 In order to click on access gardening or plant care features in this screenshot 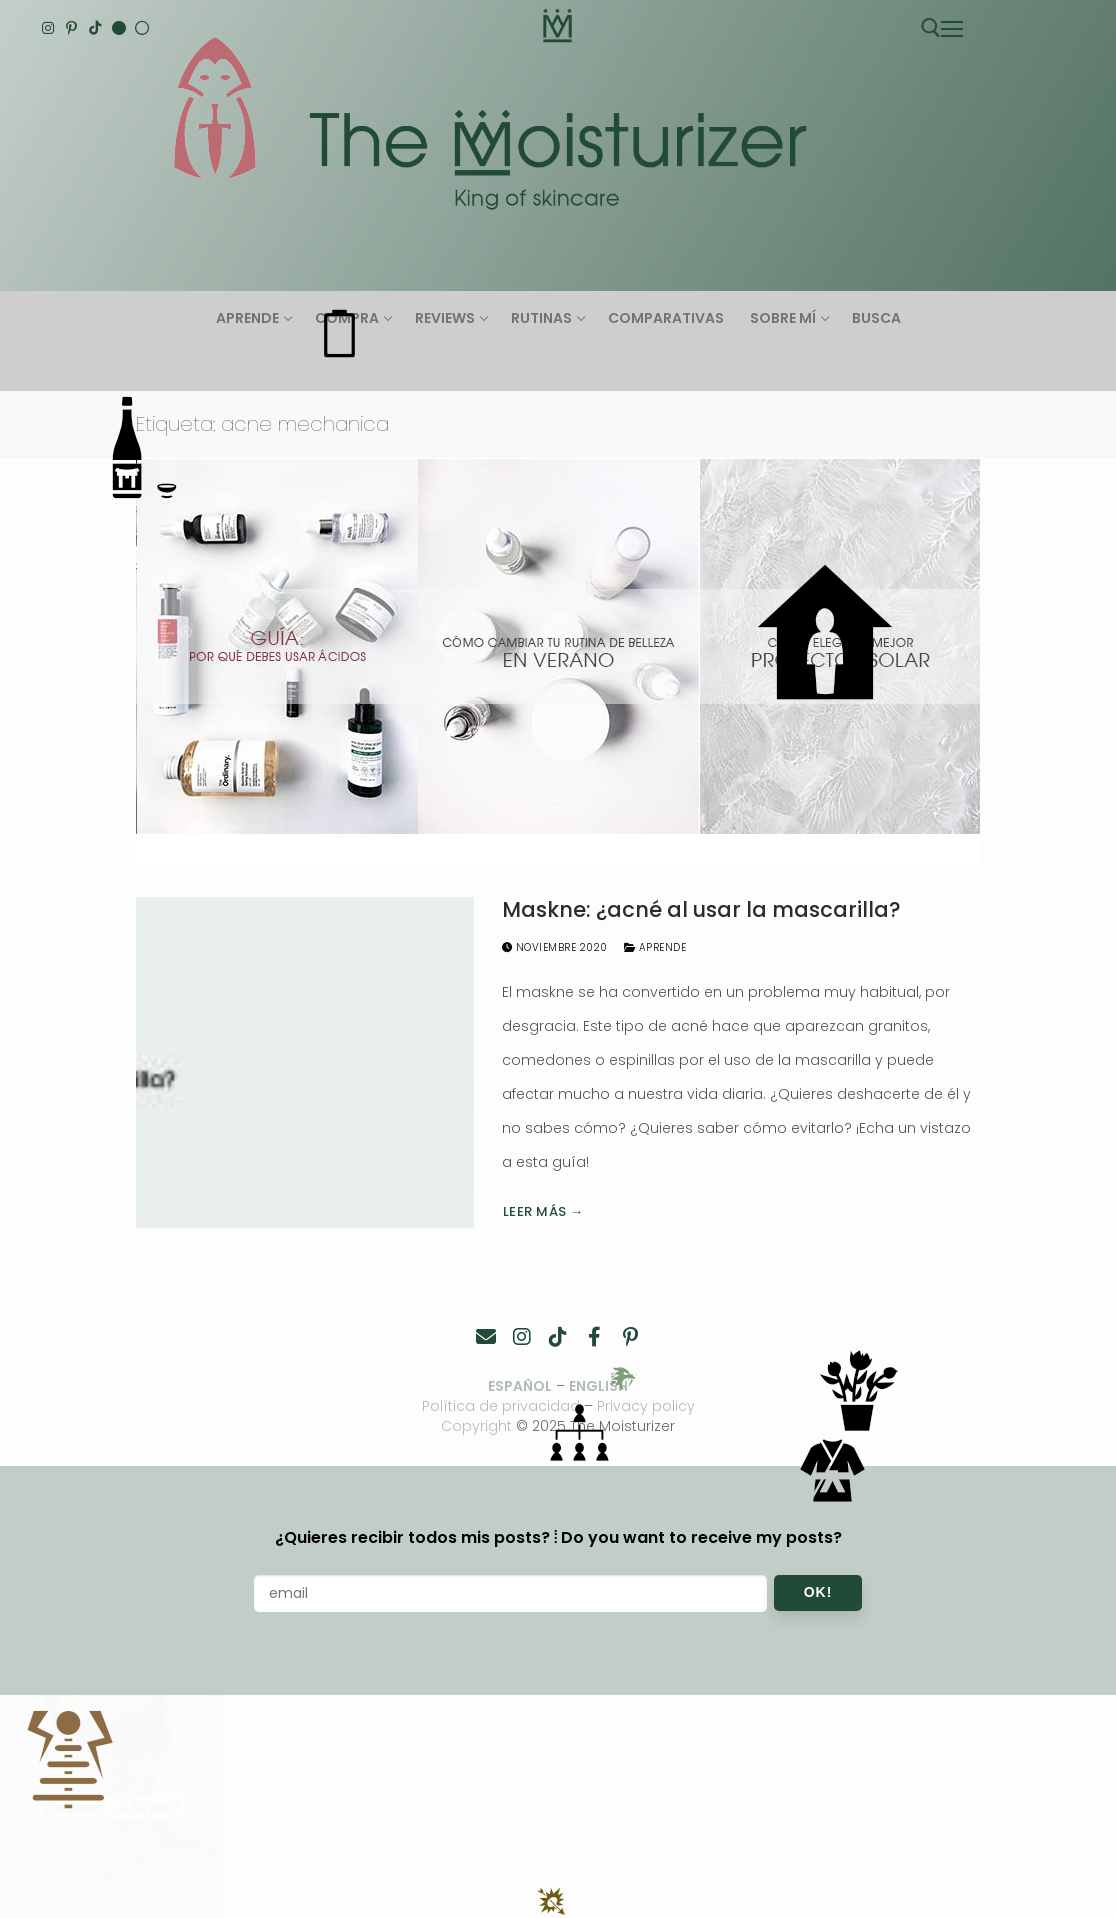, I will do `click(858, 1391)`.